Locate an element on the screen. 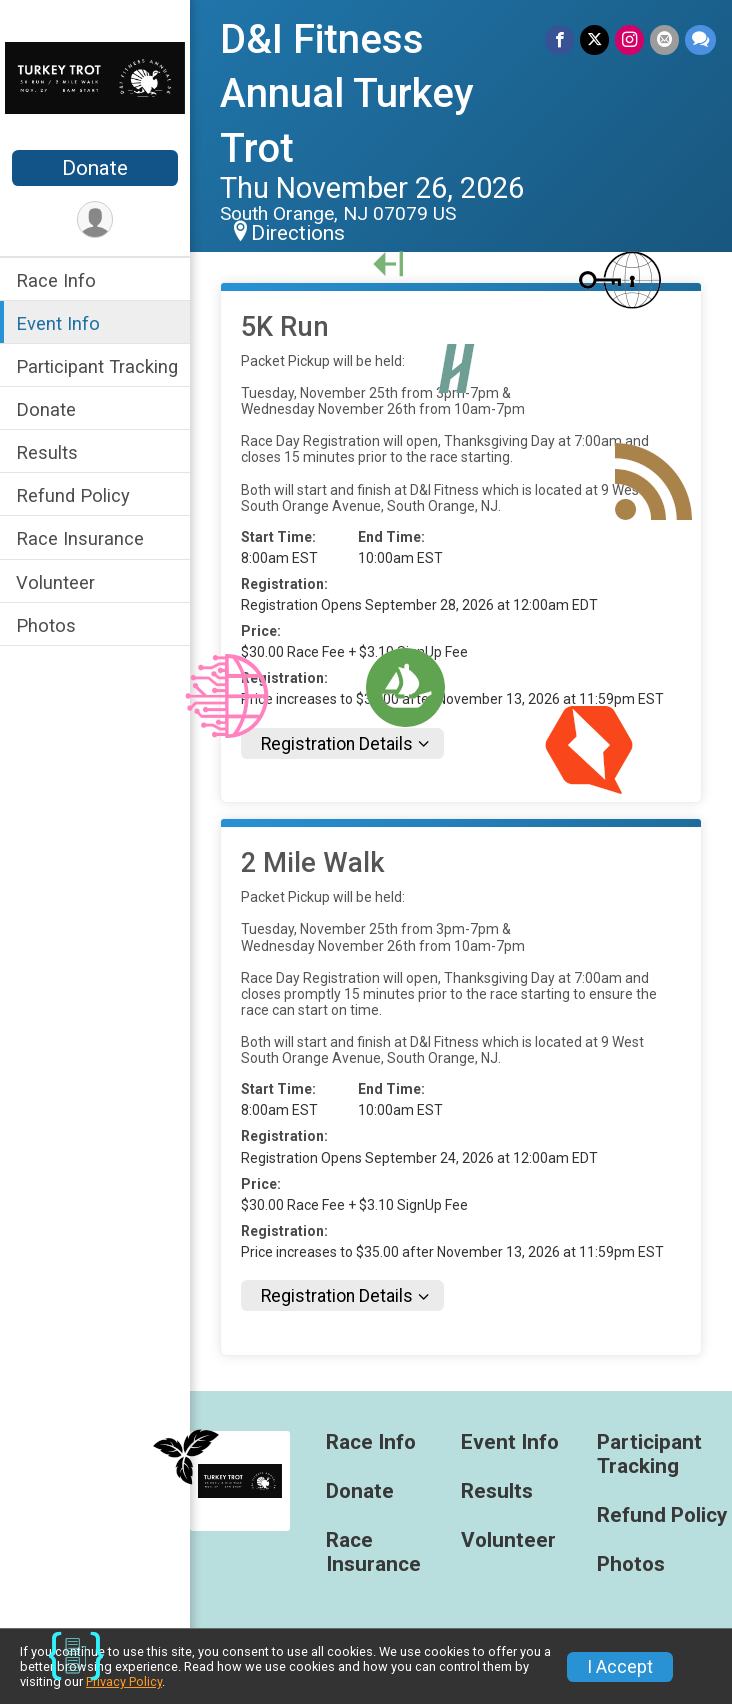  subscribe to RSS feed is located at coordinates (653, 481).